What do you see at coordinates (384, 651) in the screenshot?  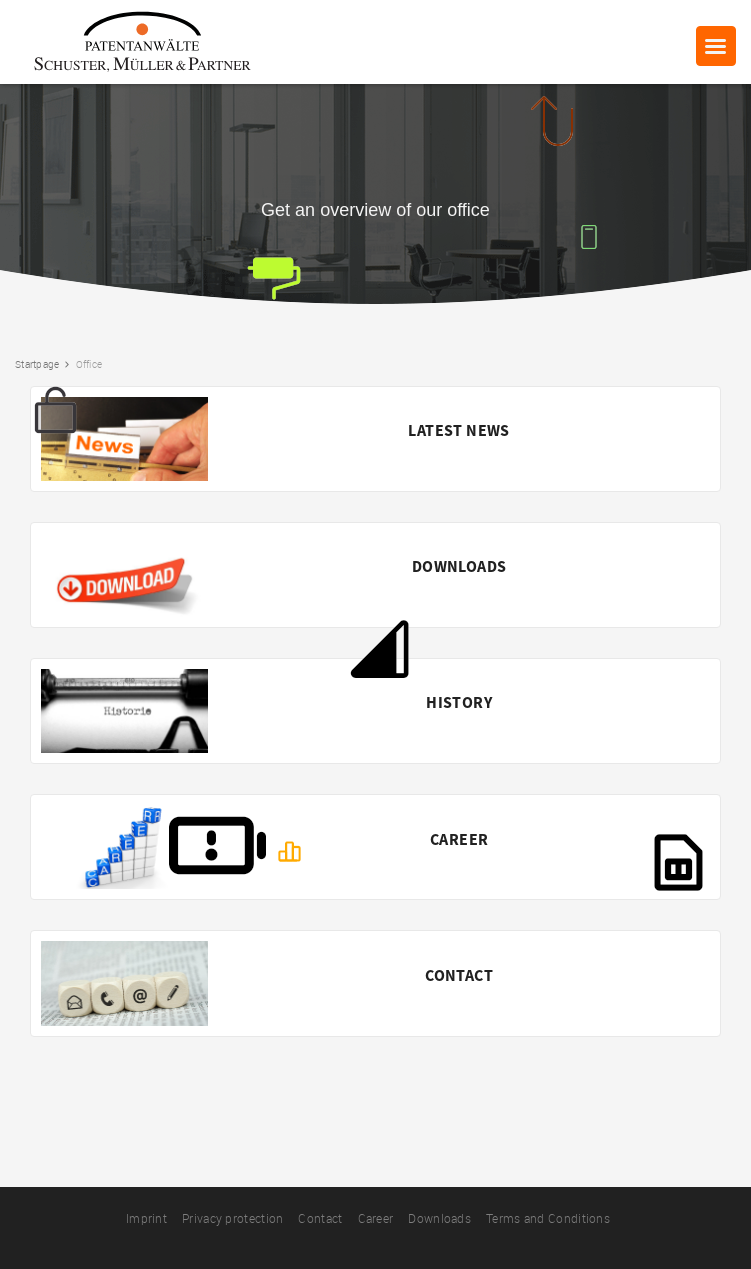 I see `indicates strong cellular network signal` at bounding box center [384, 651].